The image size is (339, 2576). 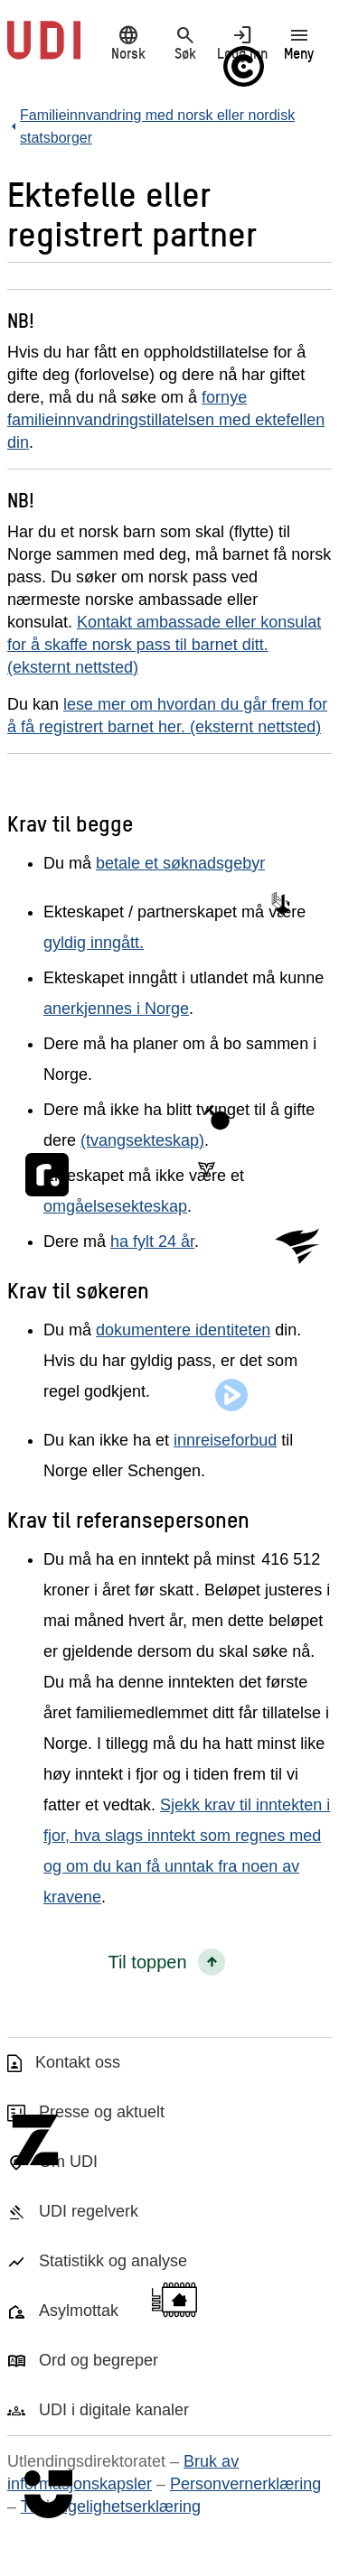 I want to click on open CodeSignal app or website, so click(x=206, y=1169).